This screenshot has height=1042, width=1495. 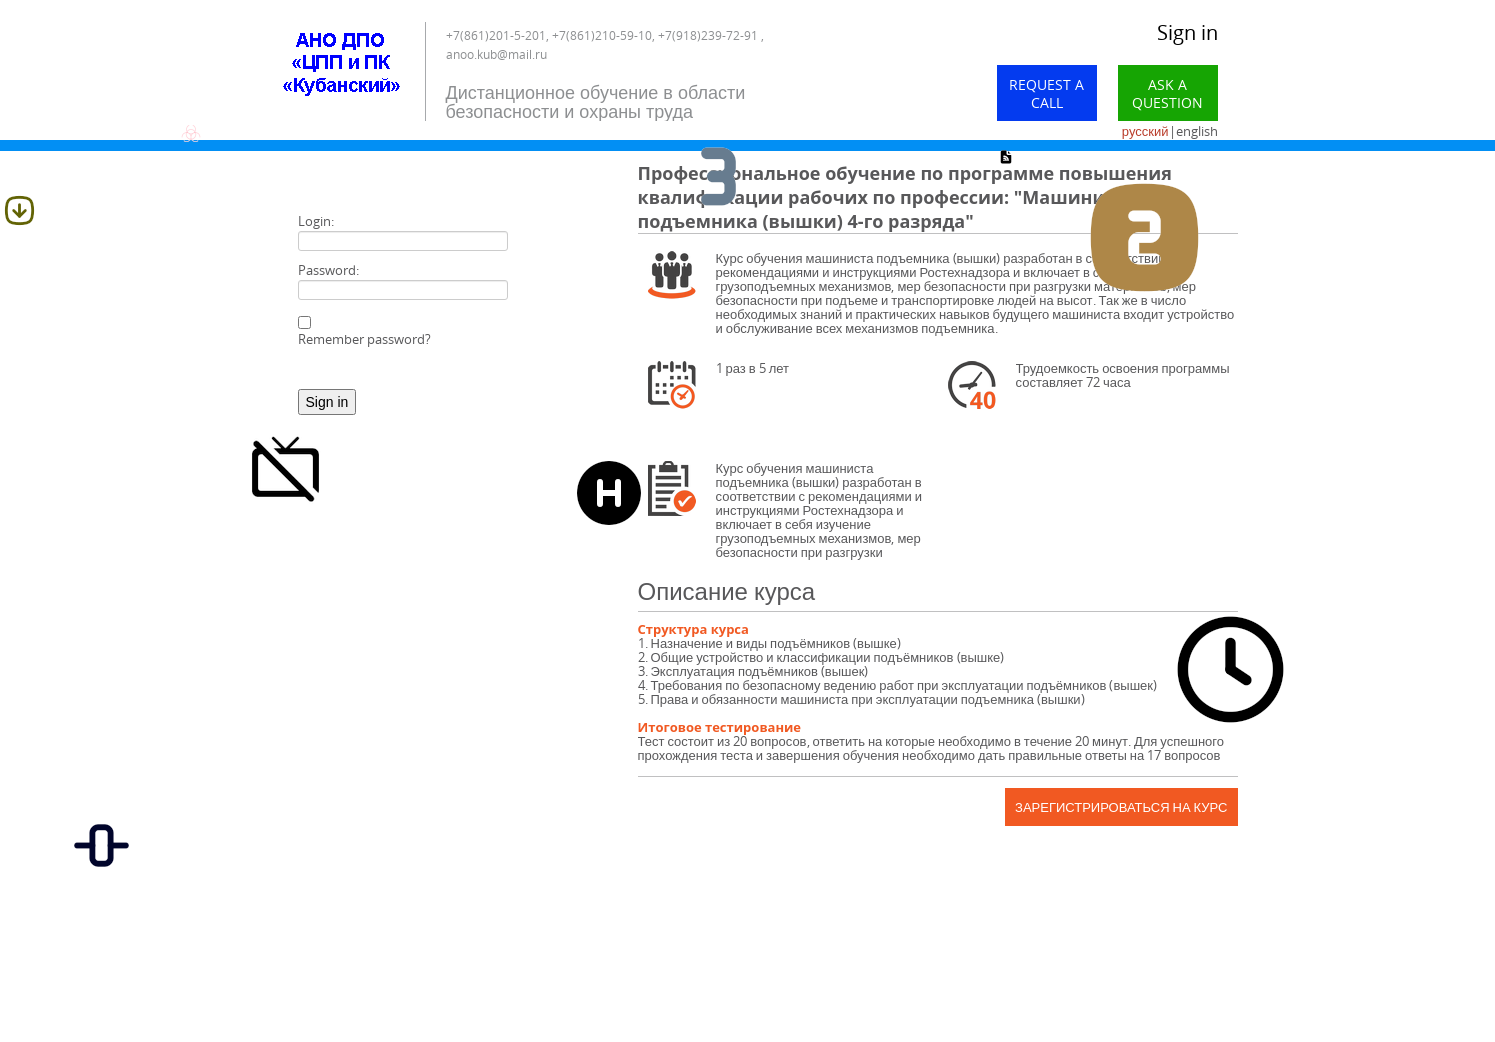 I want to click on tv or display is currently off or unavailable, so click(x=285, y=469).